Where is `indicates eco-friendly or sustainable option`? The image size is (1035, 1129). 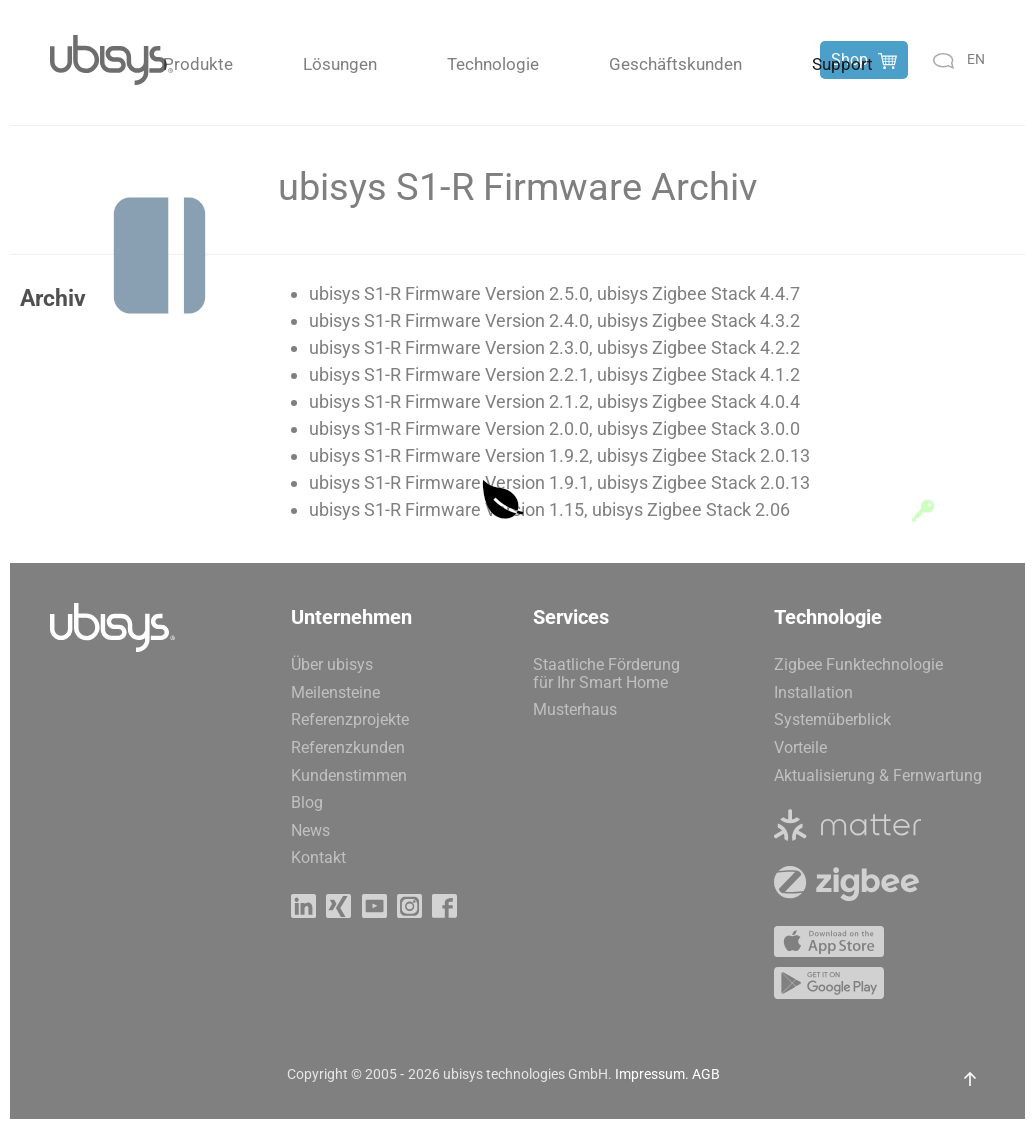 indicates eco-friendly or sustainable option is located at coordinates (503, 500).